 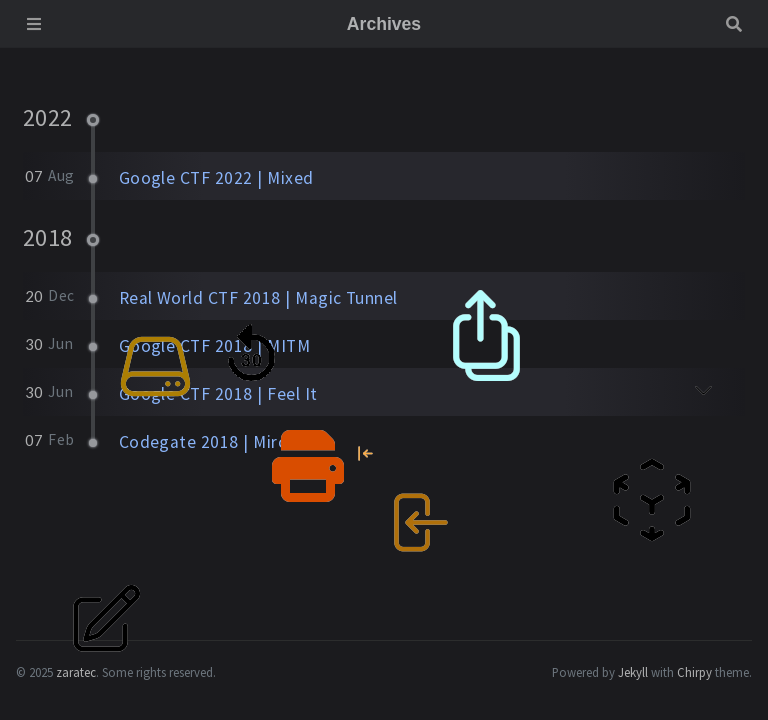 What do you see at coordinates (652, 500) in the screenshot?
I see `view 3D model or object` at bounding box center [652, 500].